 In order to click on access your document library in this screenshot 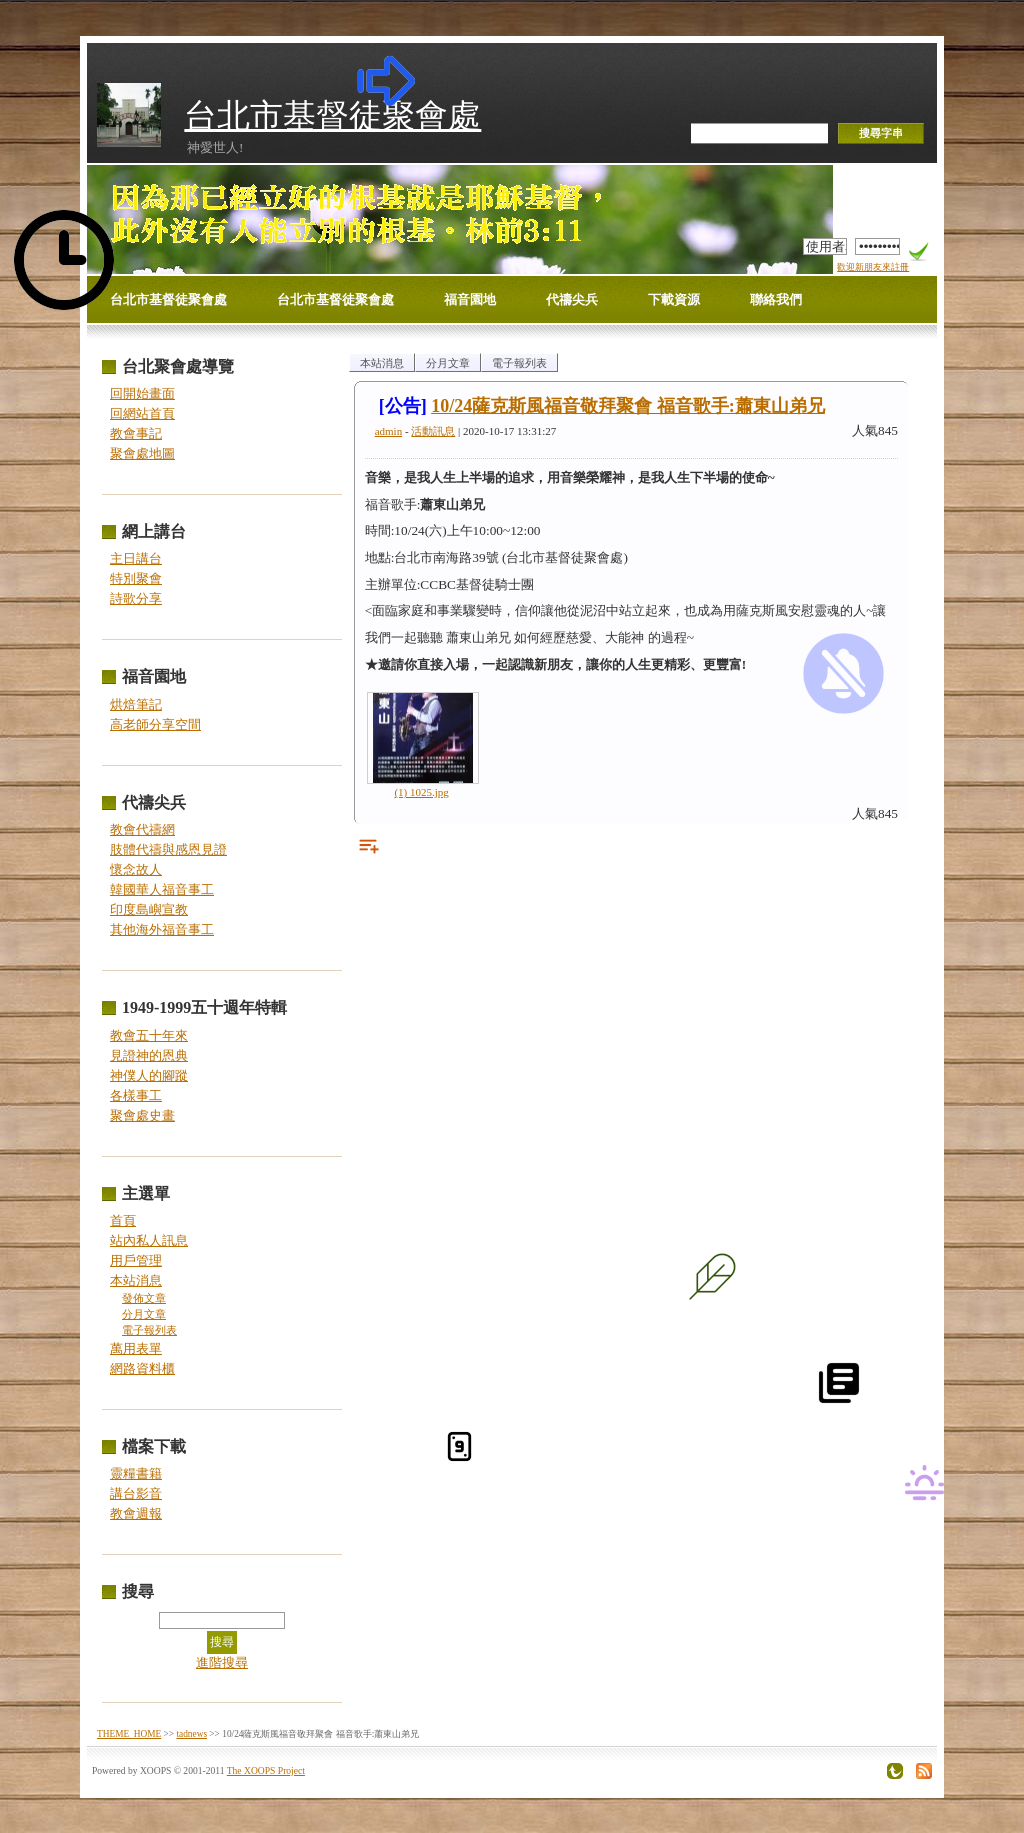, I will do `click(839, 1383)`.